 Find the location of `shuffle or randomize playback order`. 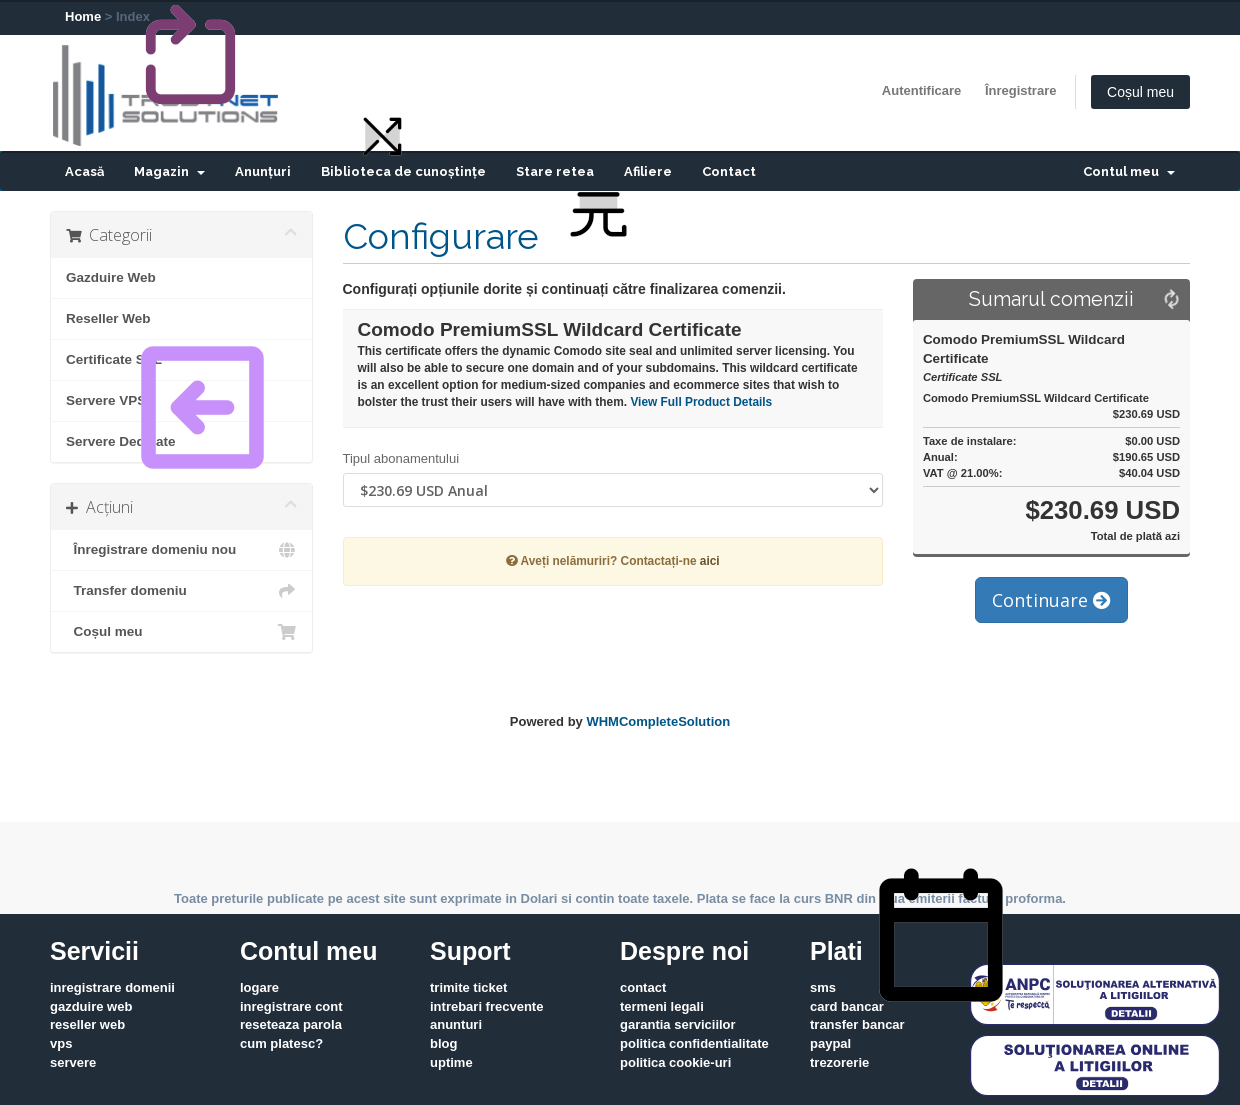

shuffle or randomize playback order is located at coordinates (382, 136).